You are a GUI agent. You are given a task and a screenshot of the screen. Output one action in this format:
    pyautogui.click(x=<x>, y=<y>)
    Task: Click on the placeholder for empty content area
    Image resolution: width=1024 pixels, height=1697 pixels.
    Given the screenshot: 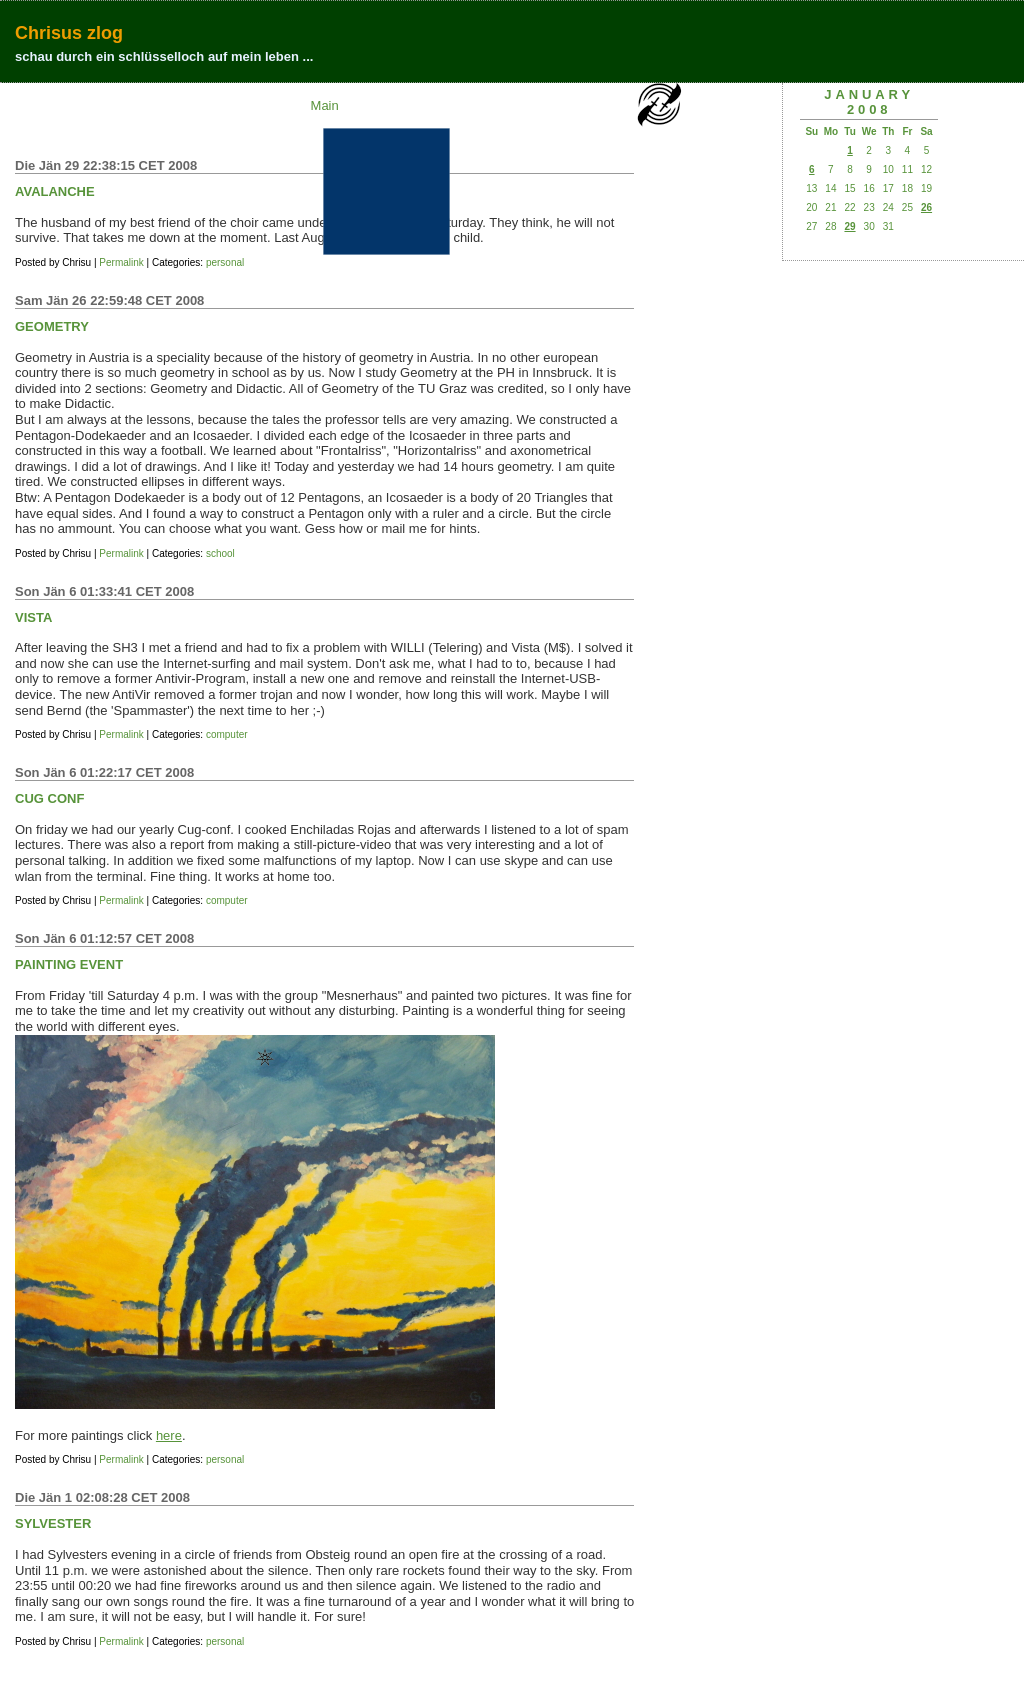 What is the action you would take?
    pyautogui.click(x=386, y=191)
    